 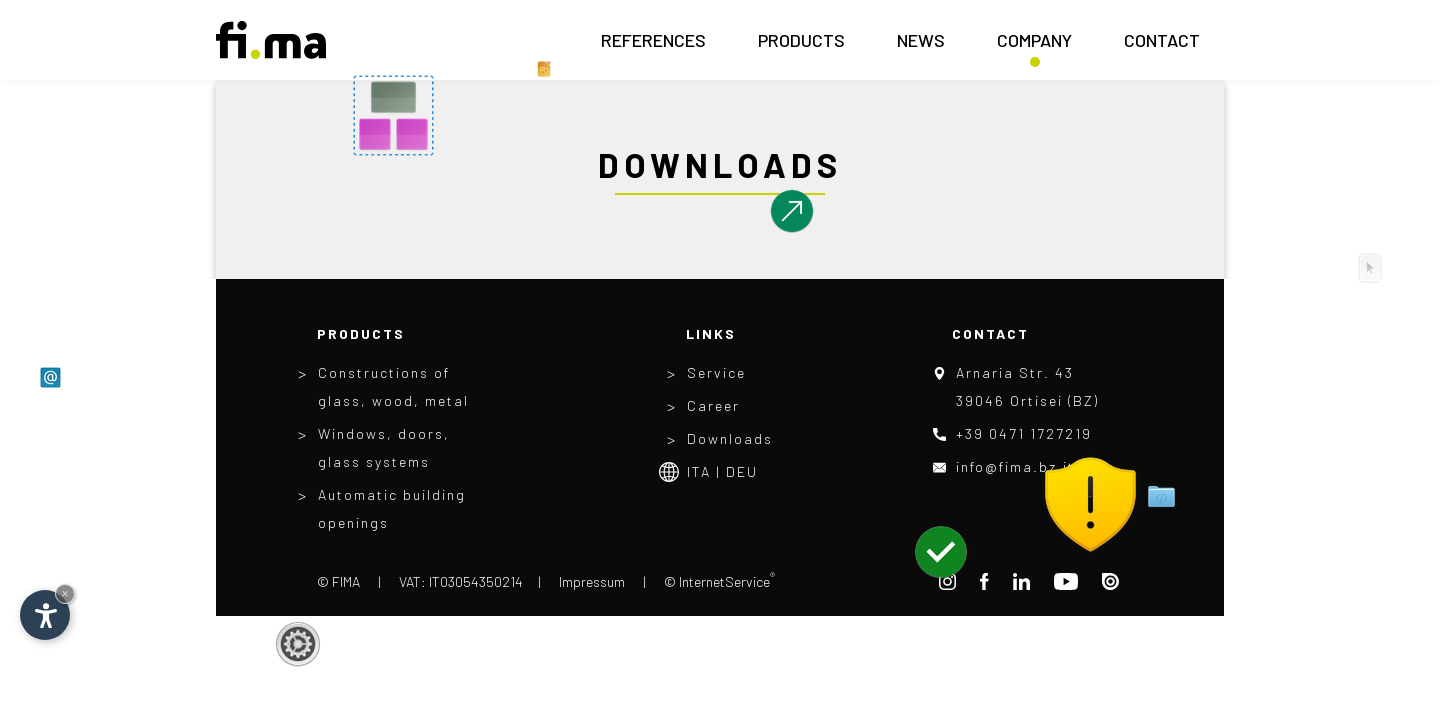 What do you see at coordinates (1090, 504) in the screenshot?
I see `indicates a security warning or alert` at bounding box center [1090, 504].